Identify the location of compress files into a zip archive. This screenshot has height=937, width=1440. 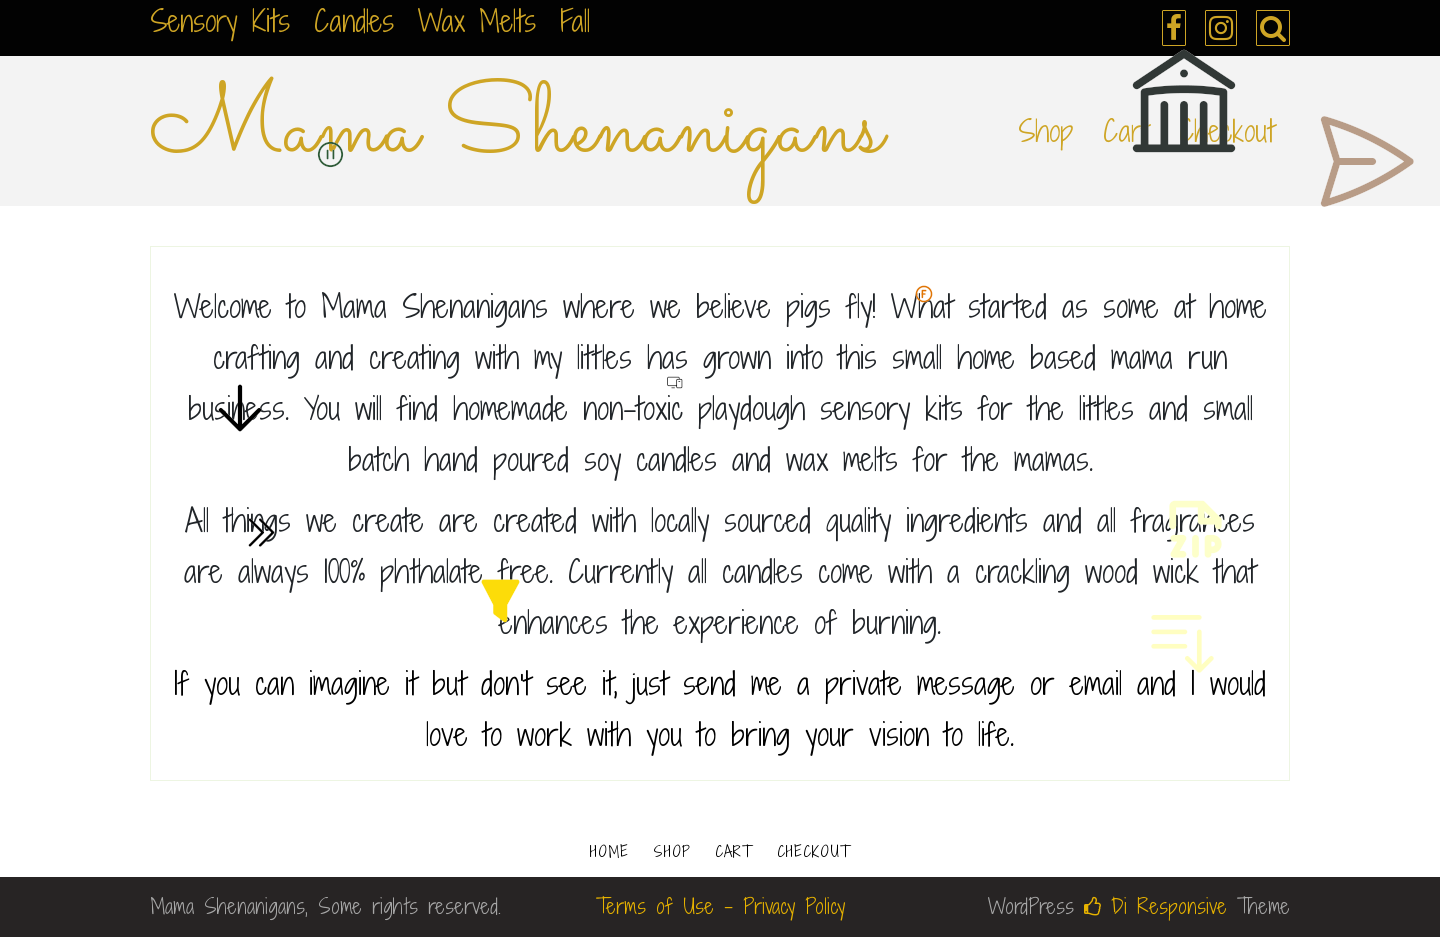
(1195, 531).